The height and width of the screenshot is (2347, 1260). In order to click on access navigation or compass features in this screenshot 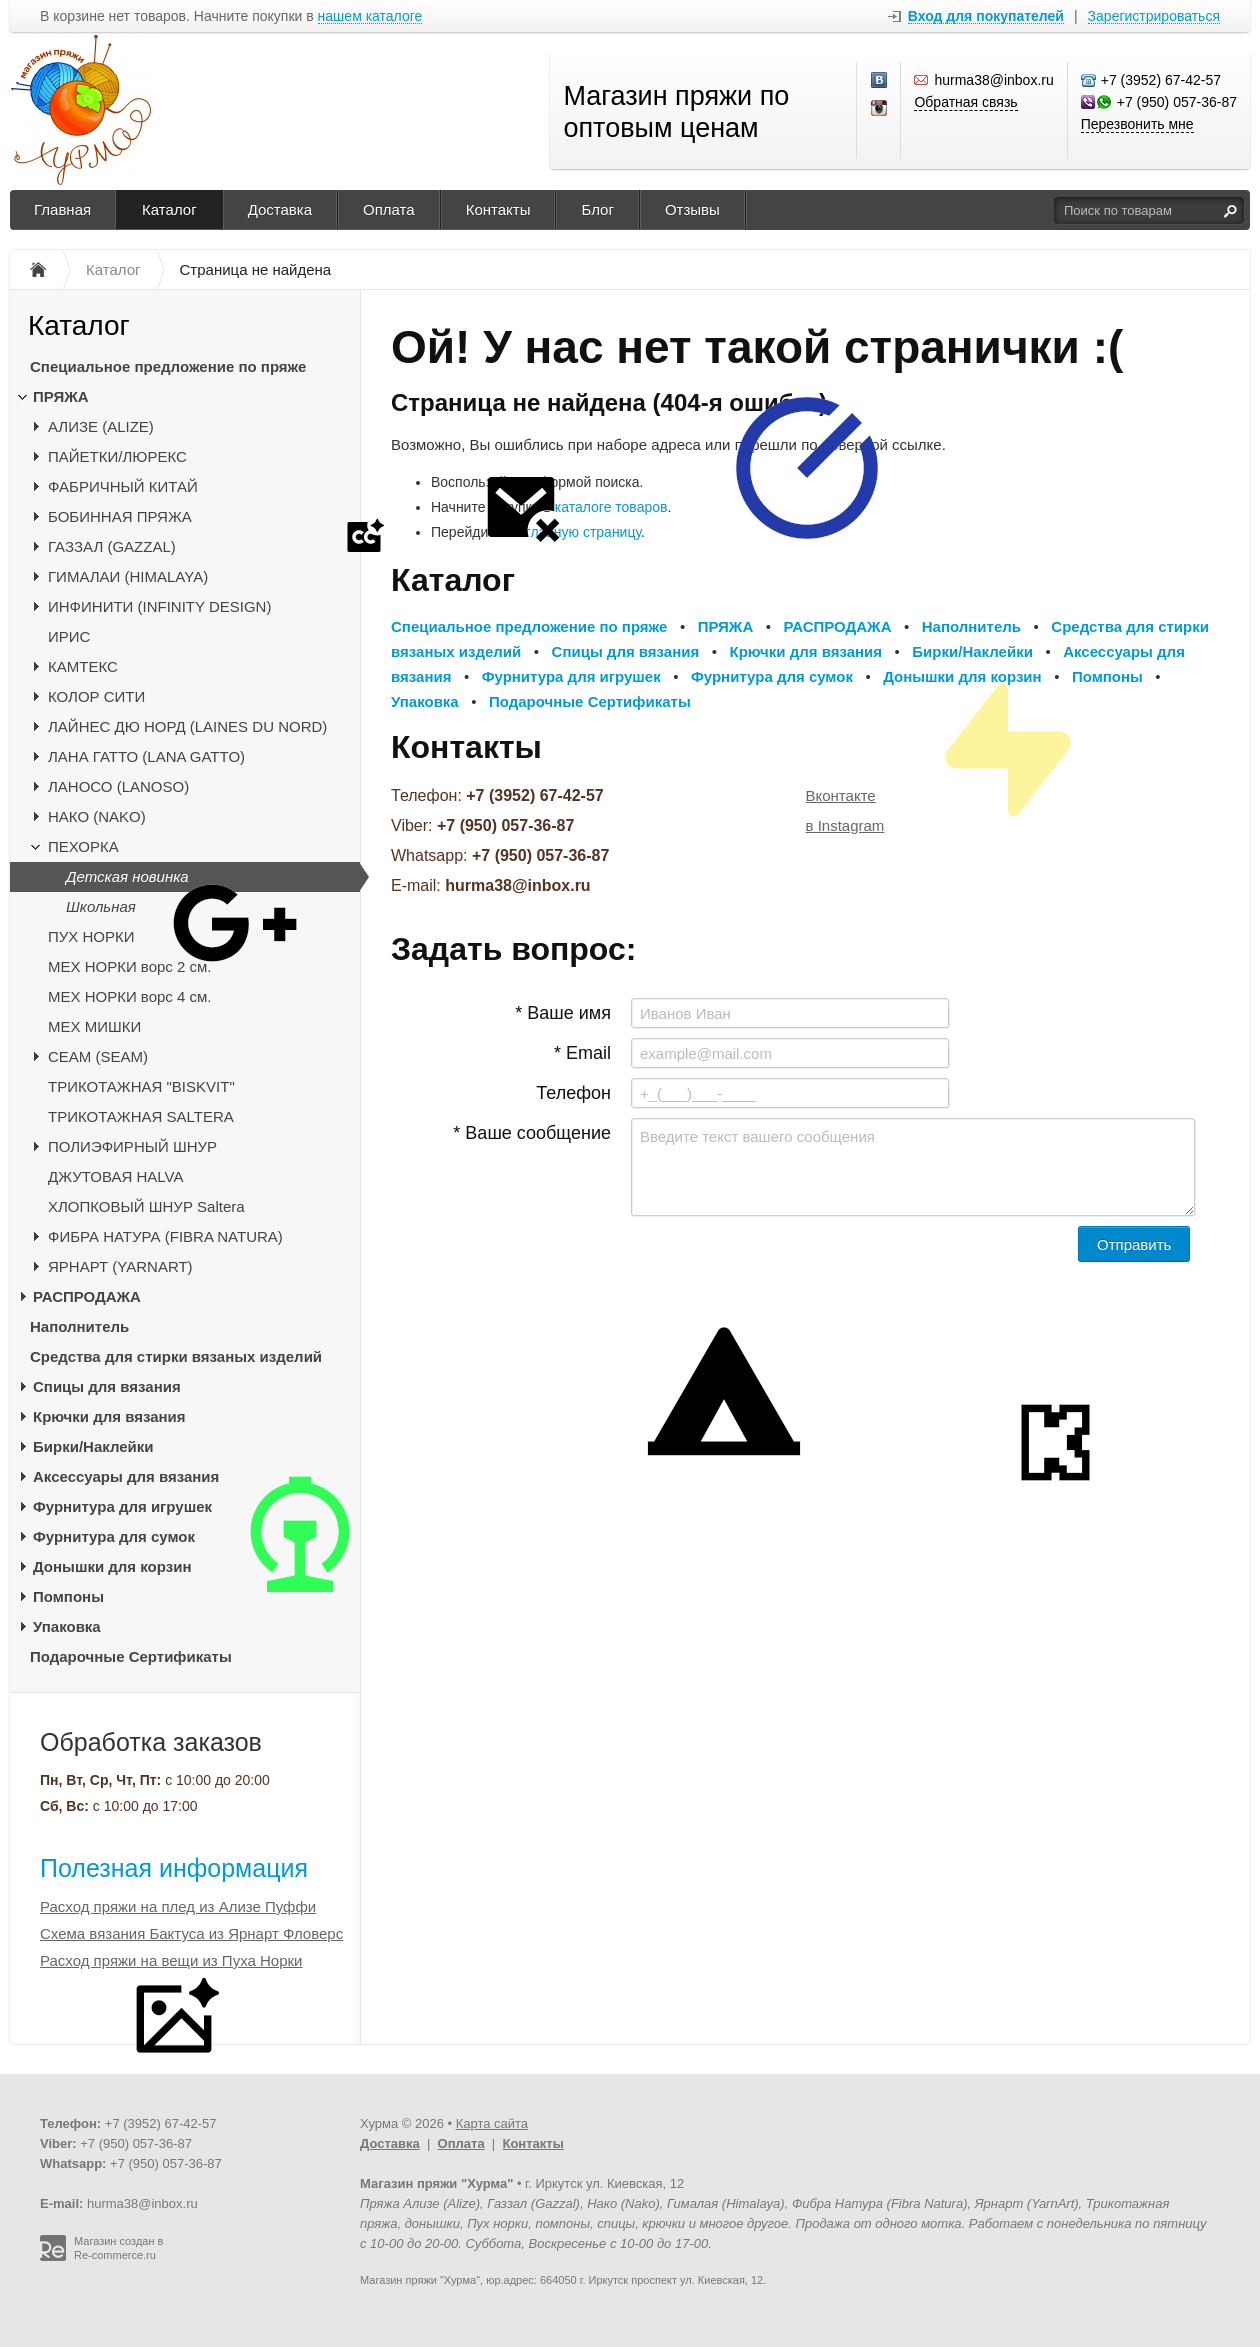, I will do `click(807, 468)`.